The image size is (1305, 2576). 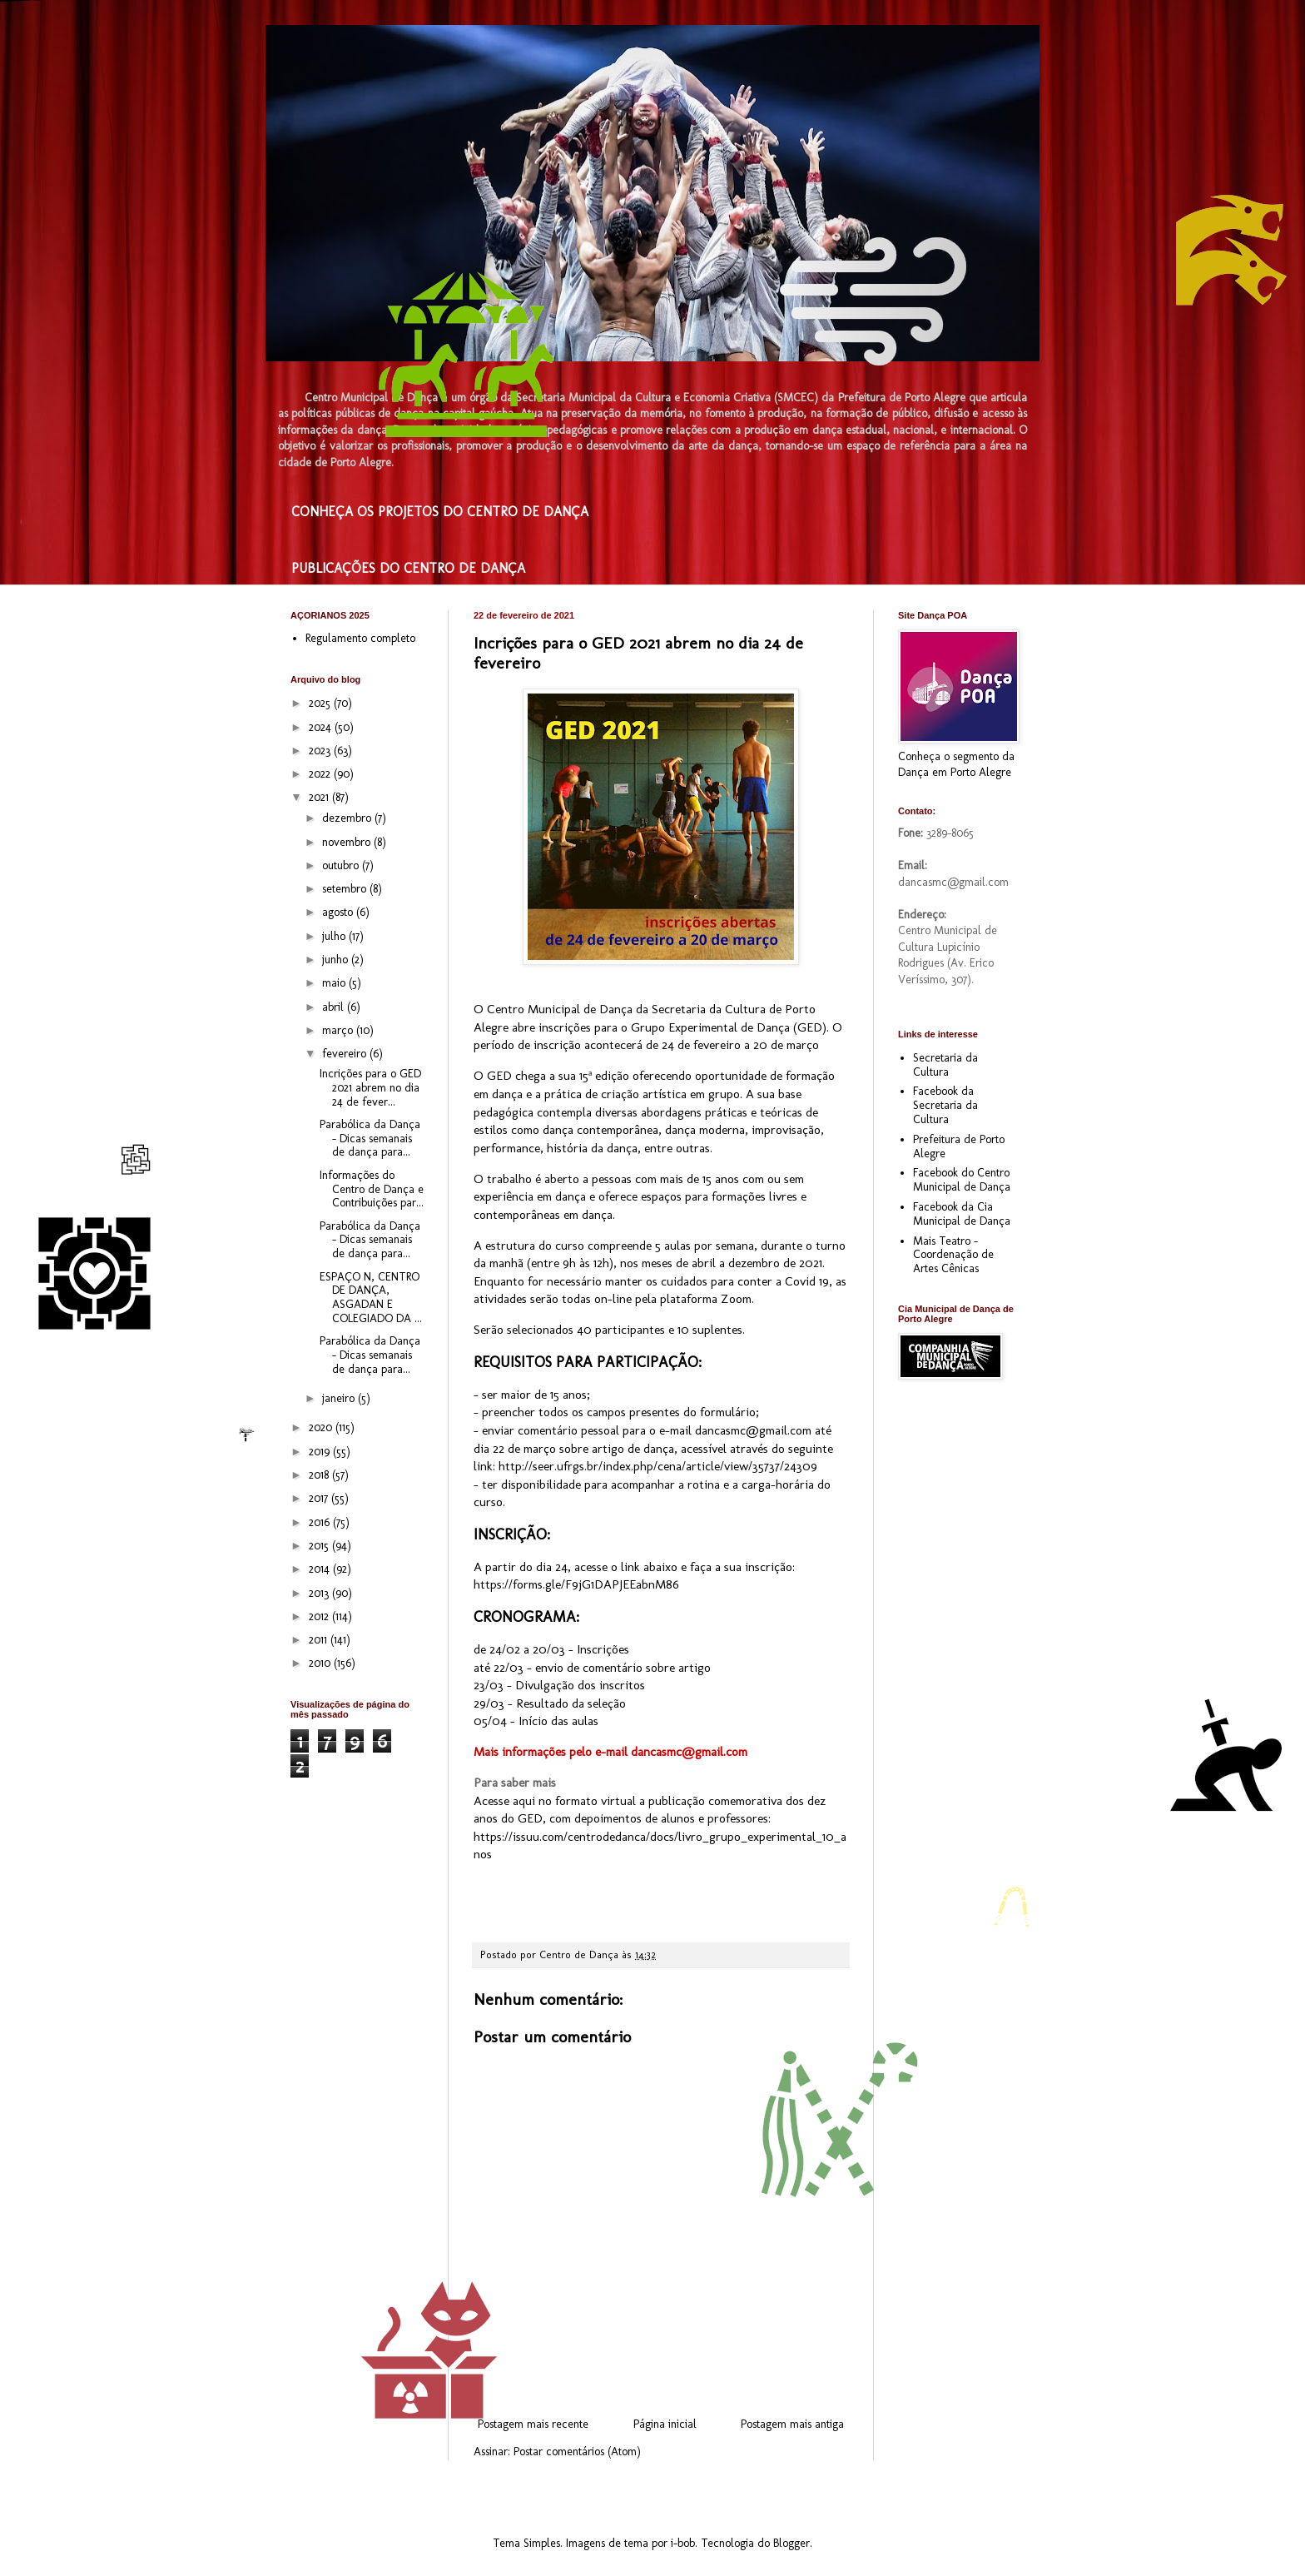 I want to click on access puzzle or maze game, so click(x=136, y=1160).